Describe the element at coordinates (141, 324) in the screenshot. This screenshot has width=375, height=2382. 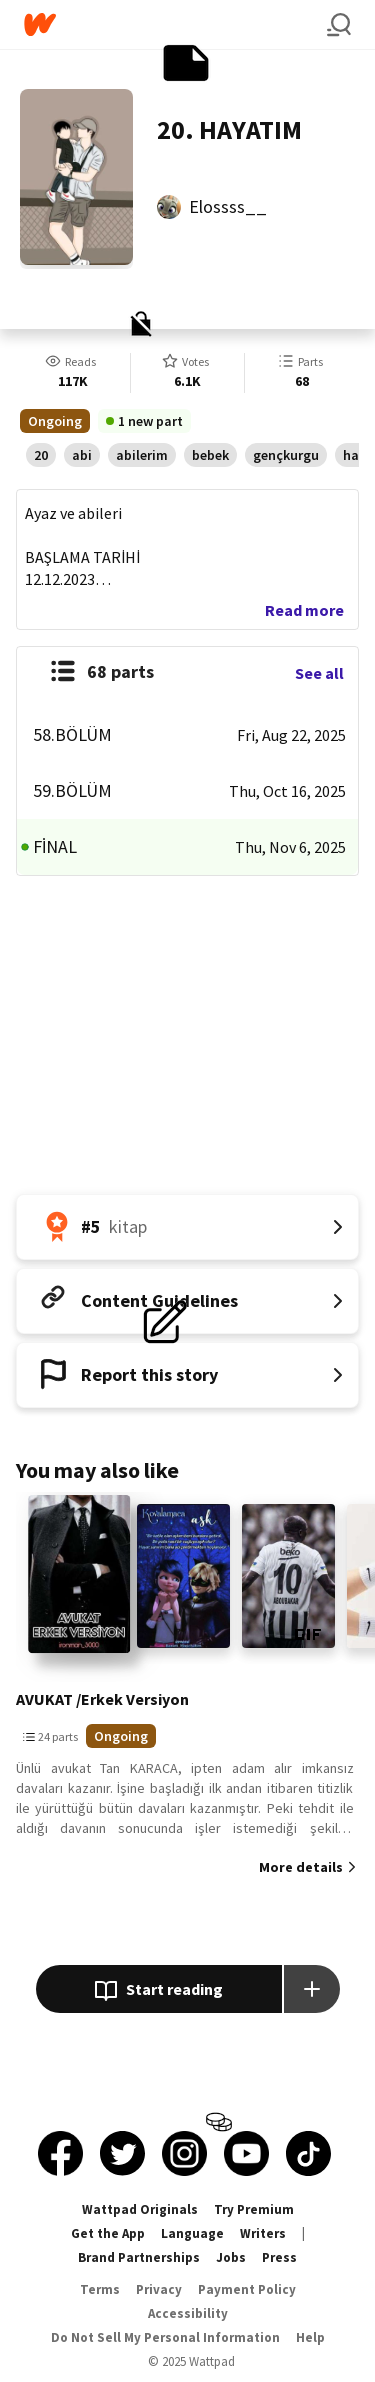
I see `indicates an unencrypted or insecure email connection` at that location.